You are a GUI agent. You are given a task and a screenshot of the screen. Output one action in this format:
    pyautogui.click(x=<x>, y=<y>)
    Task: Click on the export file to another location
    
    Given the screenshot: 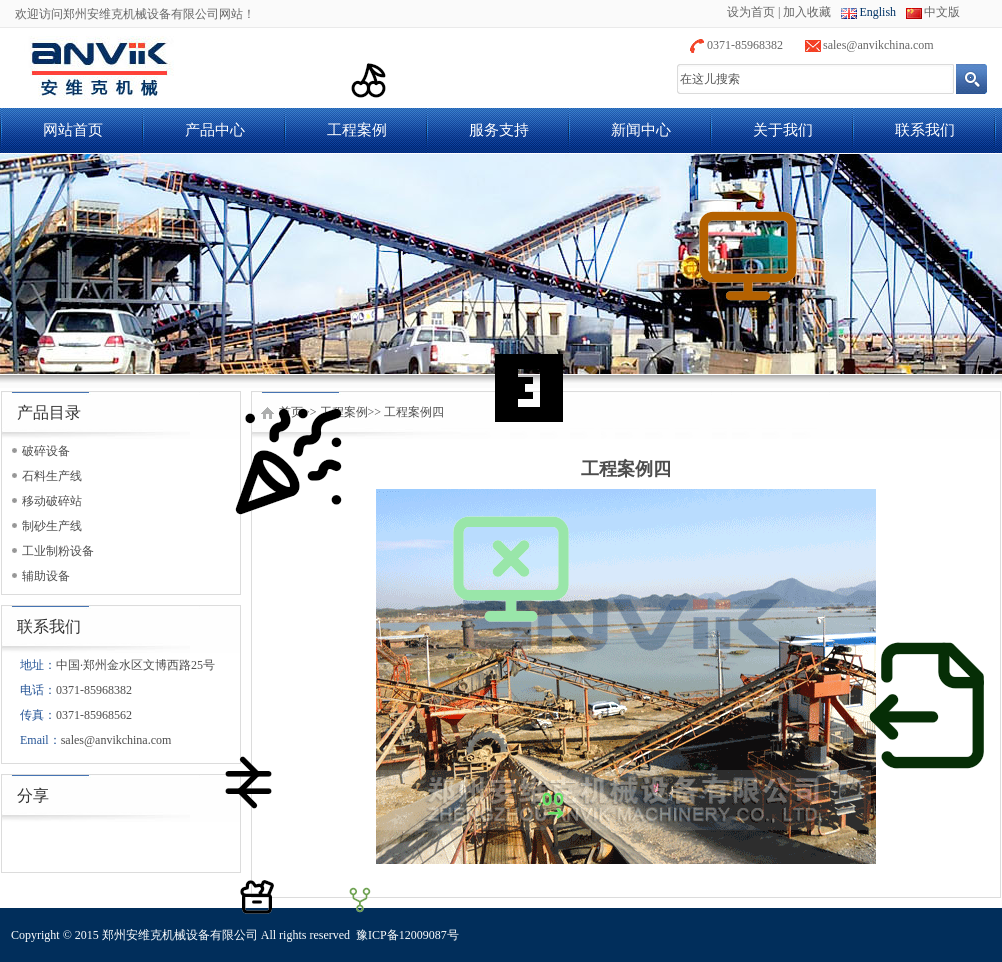 What is the action you would take?
    pyautogui.click(x=932, y=705)
    